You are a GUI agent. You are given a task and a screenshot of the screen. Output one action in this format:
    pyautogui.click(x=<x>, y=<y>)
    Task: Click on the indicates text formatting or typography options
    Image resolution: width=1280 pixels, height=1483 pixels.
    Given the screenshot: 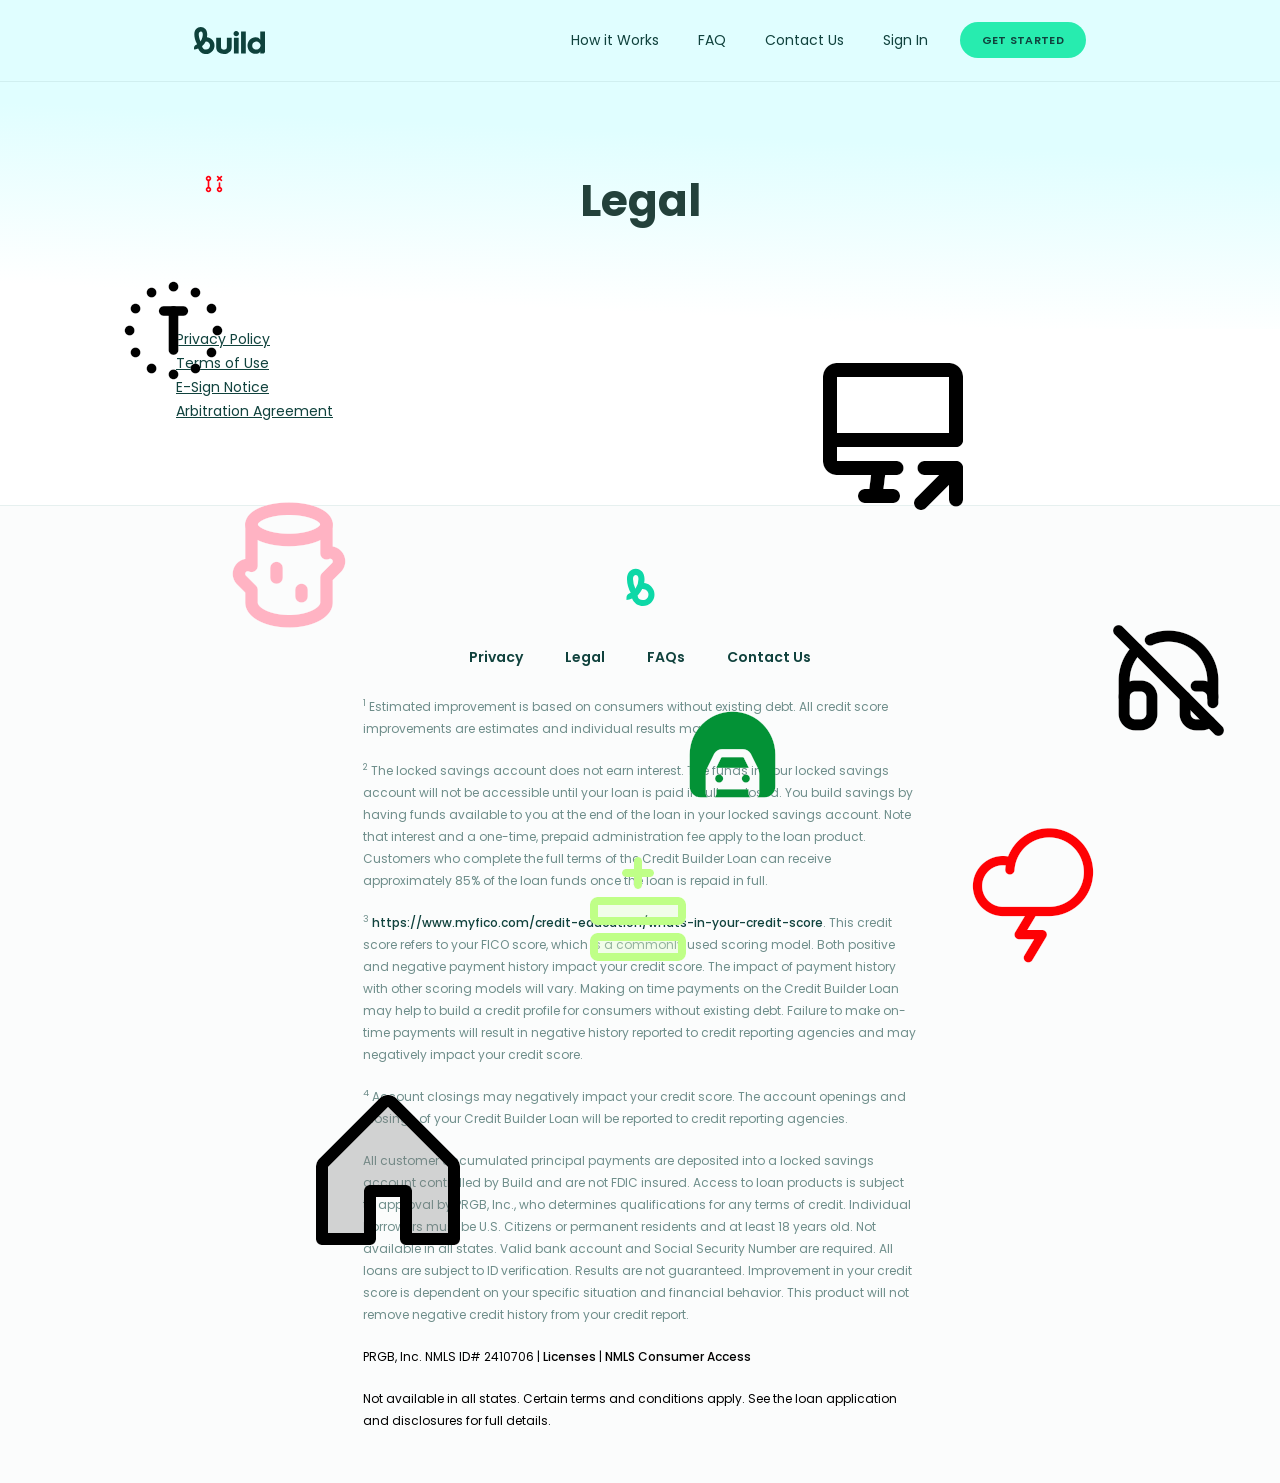 What is the action you would take?
    pyautogui.click(x=173, y=330)
    